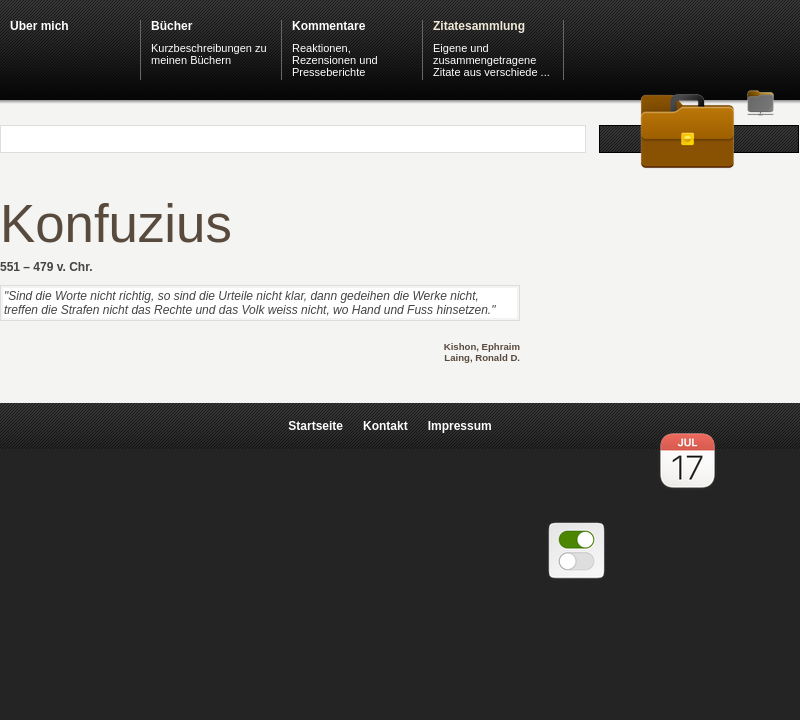 This screenshot has width=800, height=720. I want to click on access files stored on a remote server, so click(760, 102).